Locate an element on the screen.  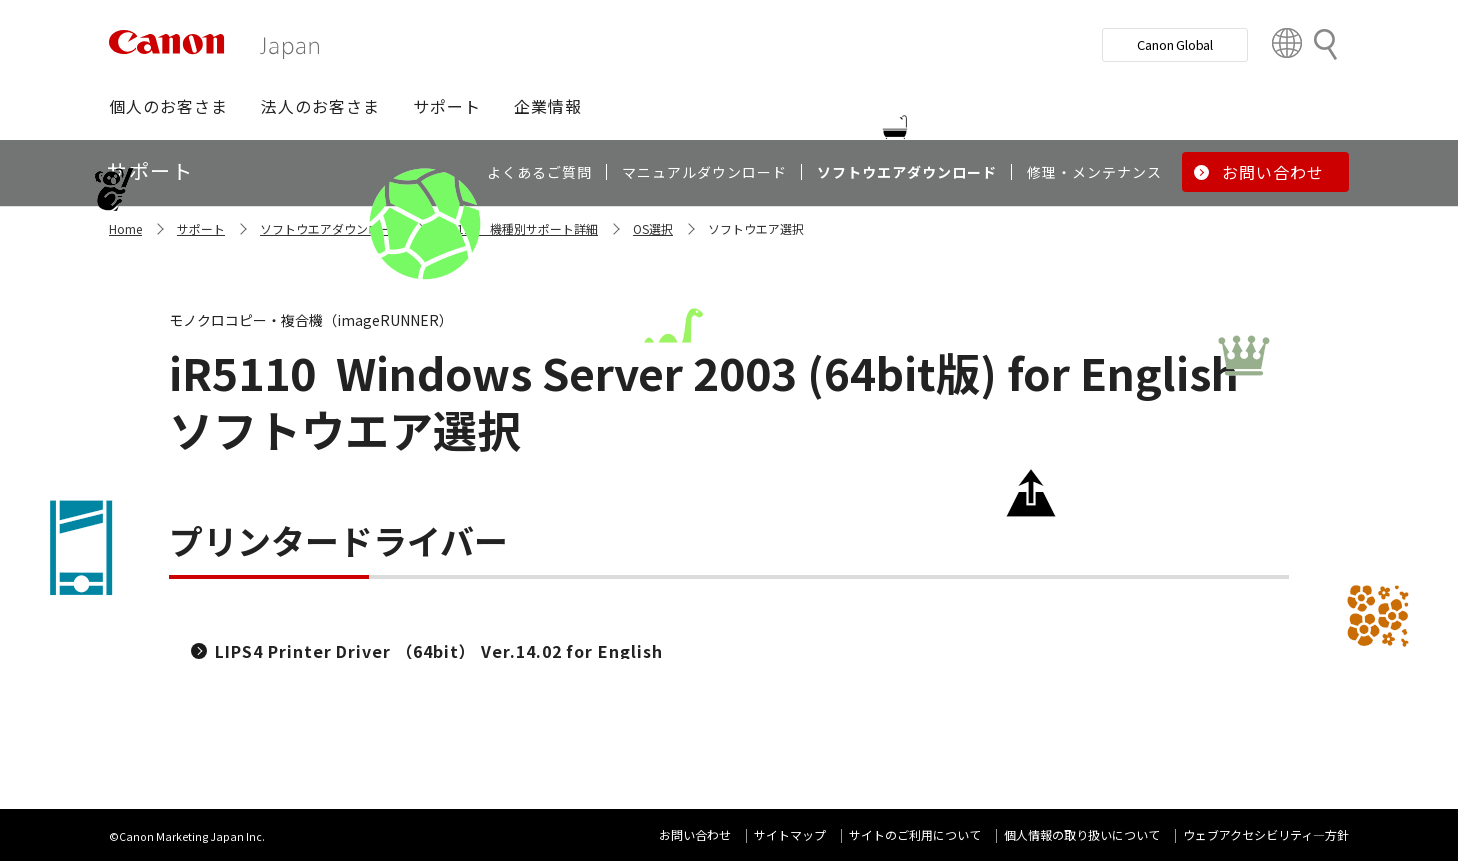
indicates bathroom or bathing facilities is located at coordinates (895, 127).